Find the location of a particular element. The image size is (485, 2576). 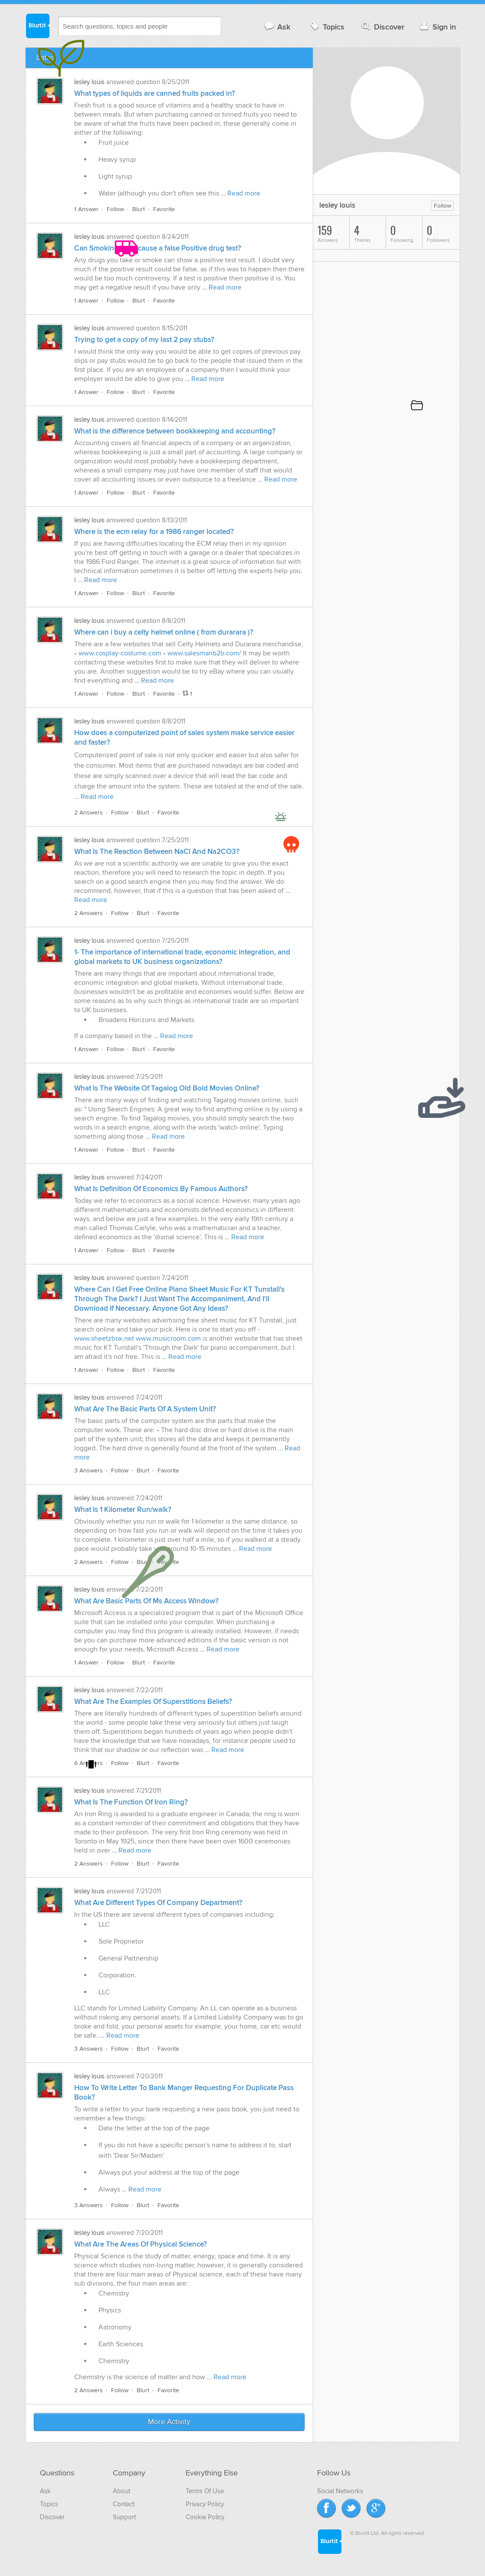

sunrise or sunset indicator is located at coordinates (281, 817).